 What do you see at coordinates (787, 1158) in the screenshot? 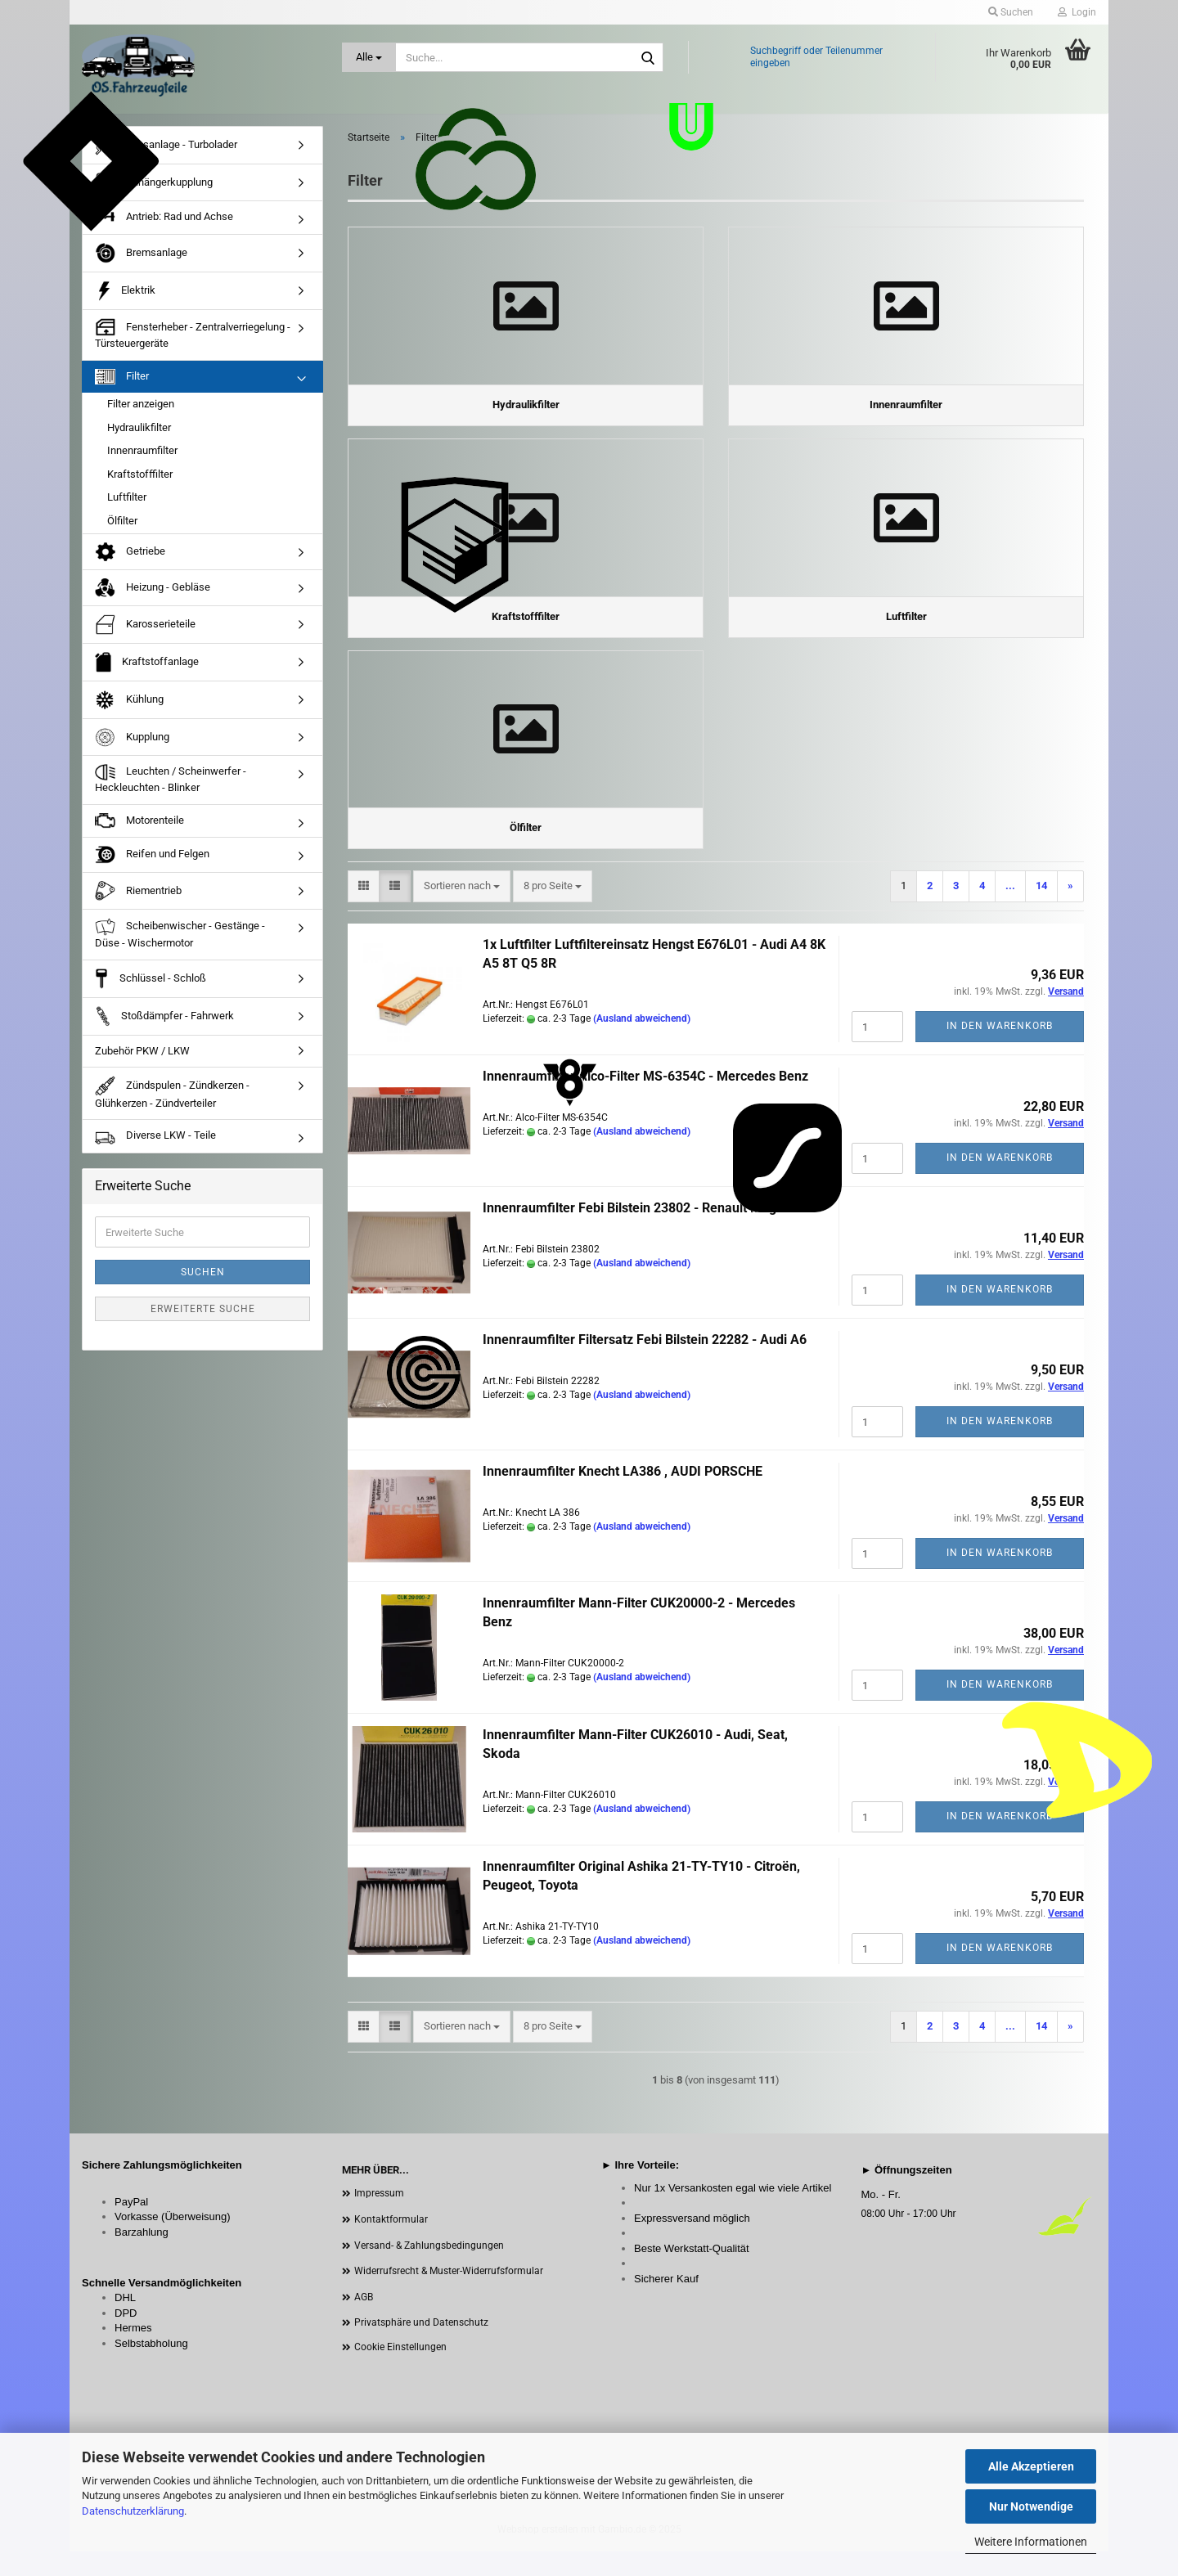
I see `open lottiefiles app` at bounding box center [787, 1158].